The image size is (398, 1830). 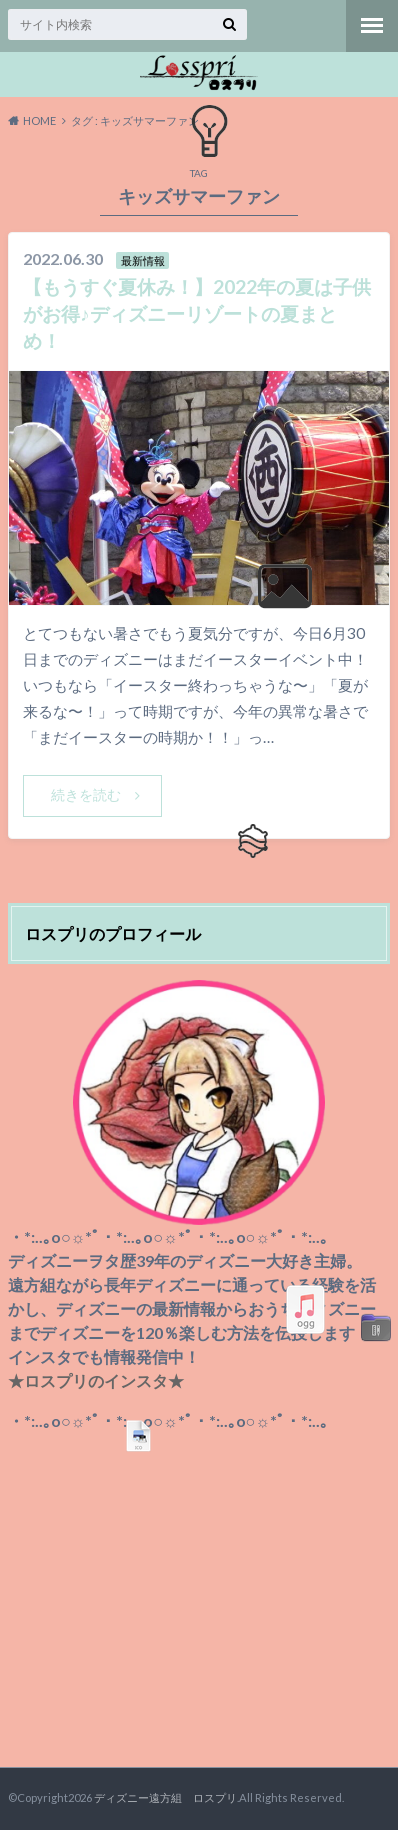 What do you see at coordinates (253, 841) in the screenshot?
I see `launch minesweeper game` at bounding box center [253, 841].